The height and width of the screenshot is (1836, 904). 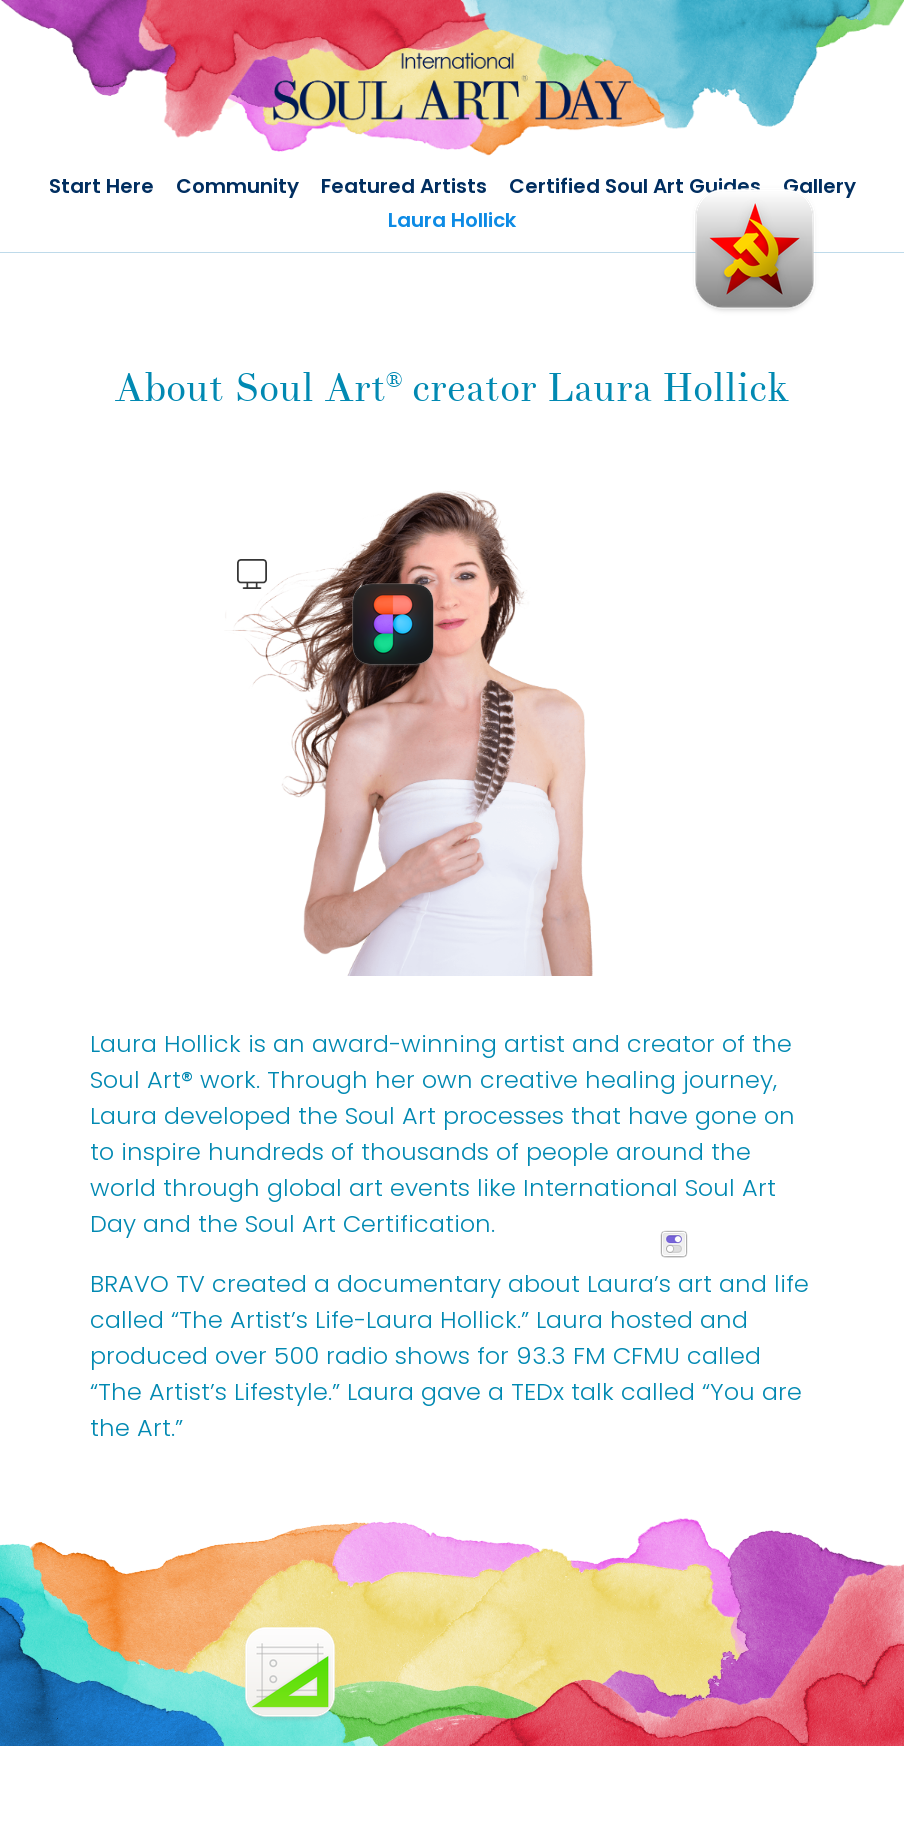 What do you see at coordinates (674, 1244) in the screenshot?
I see `open system settings or preferences` at bounding box center [674, 1244].